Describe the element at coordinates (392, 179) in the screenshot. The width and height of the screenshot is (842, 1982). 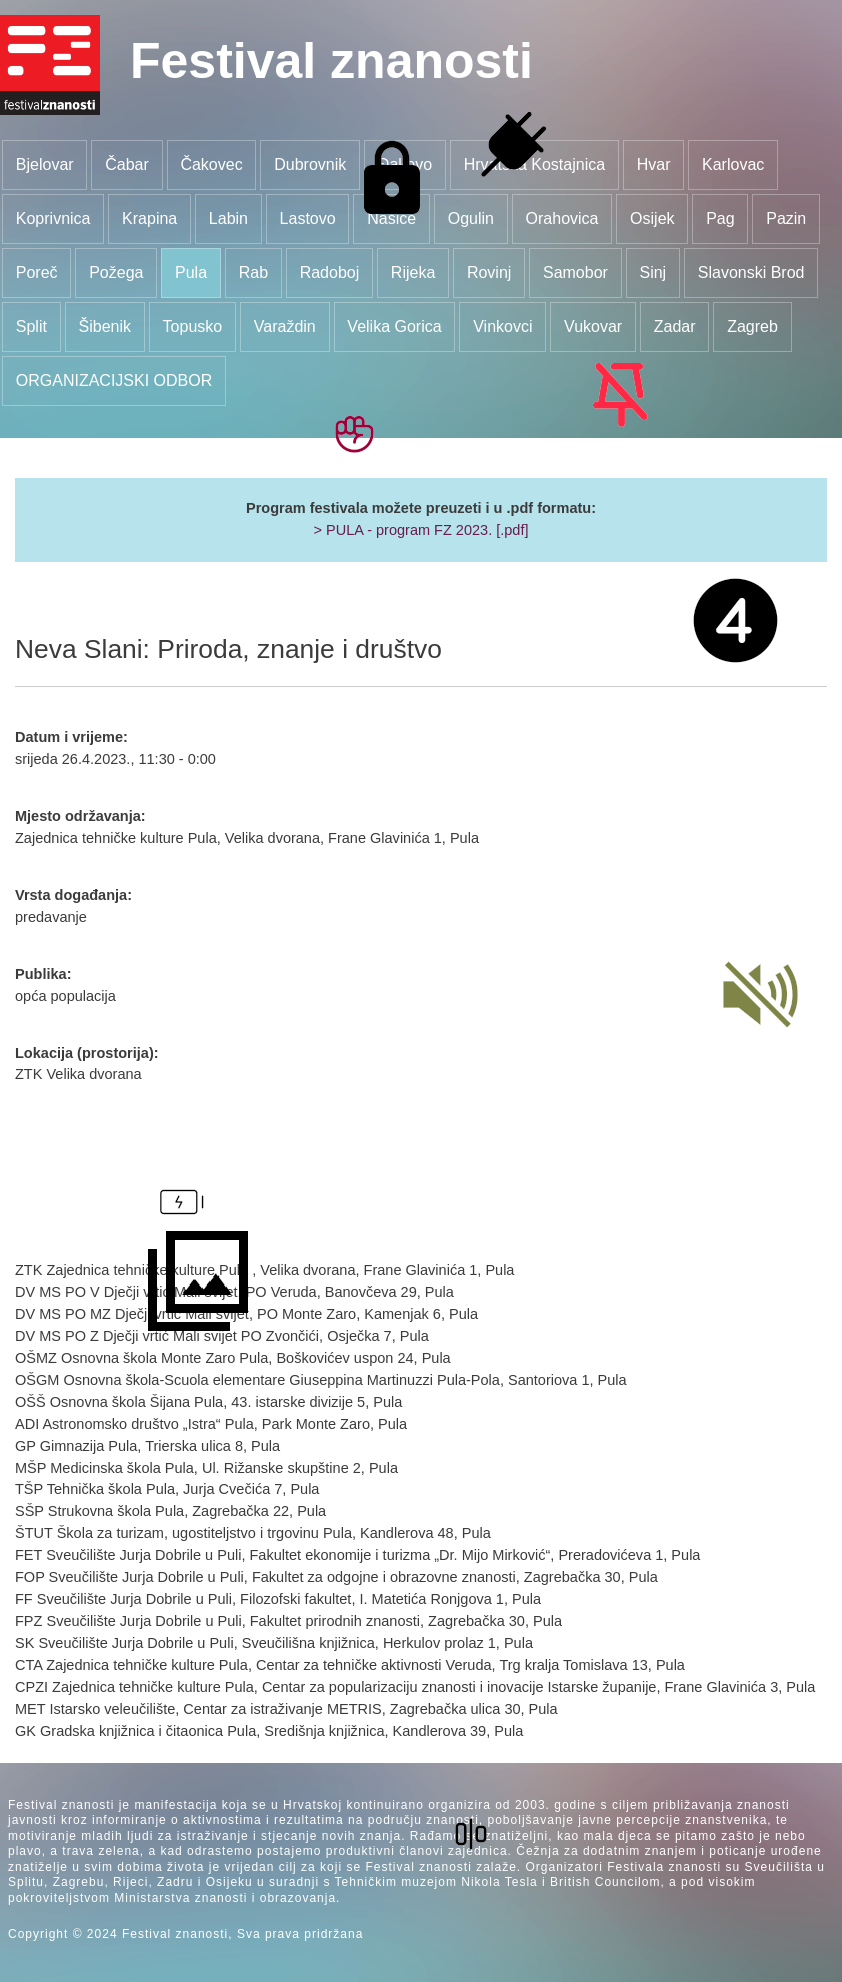
I see `lock or secure this item` at that location.